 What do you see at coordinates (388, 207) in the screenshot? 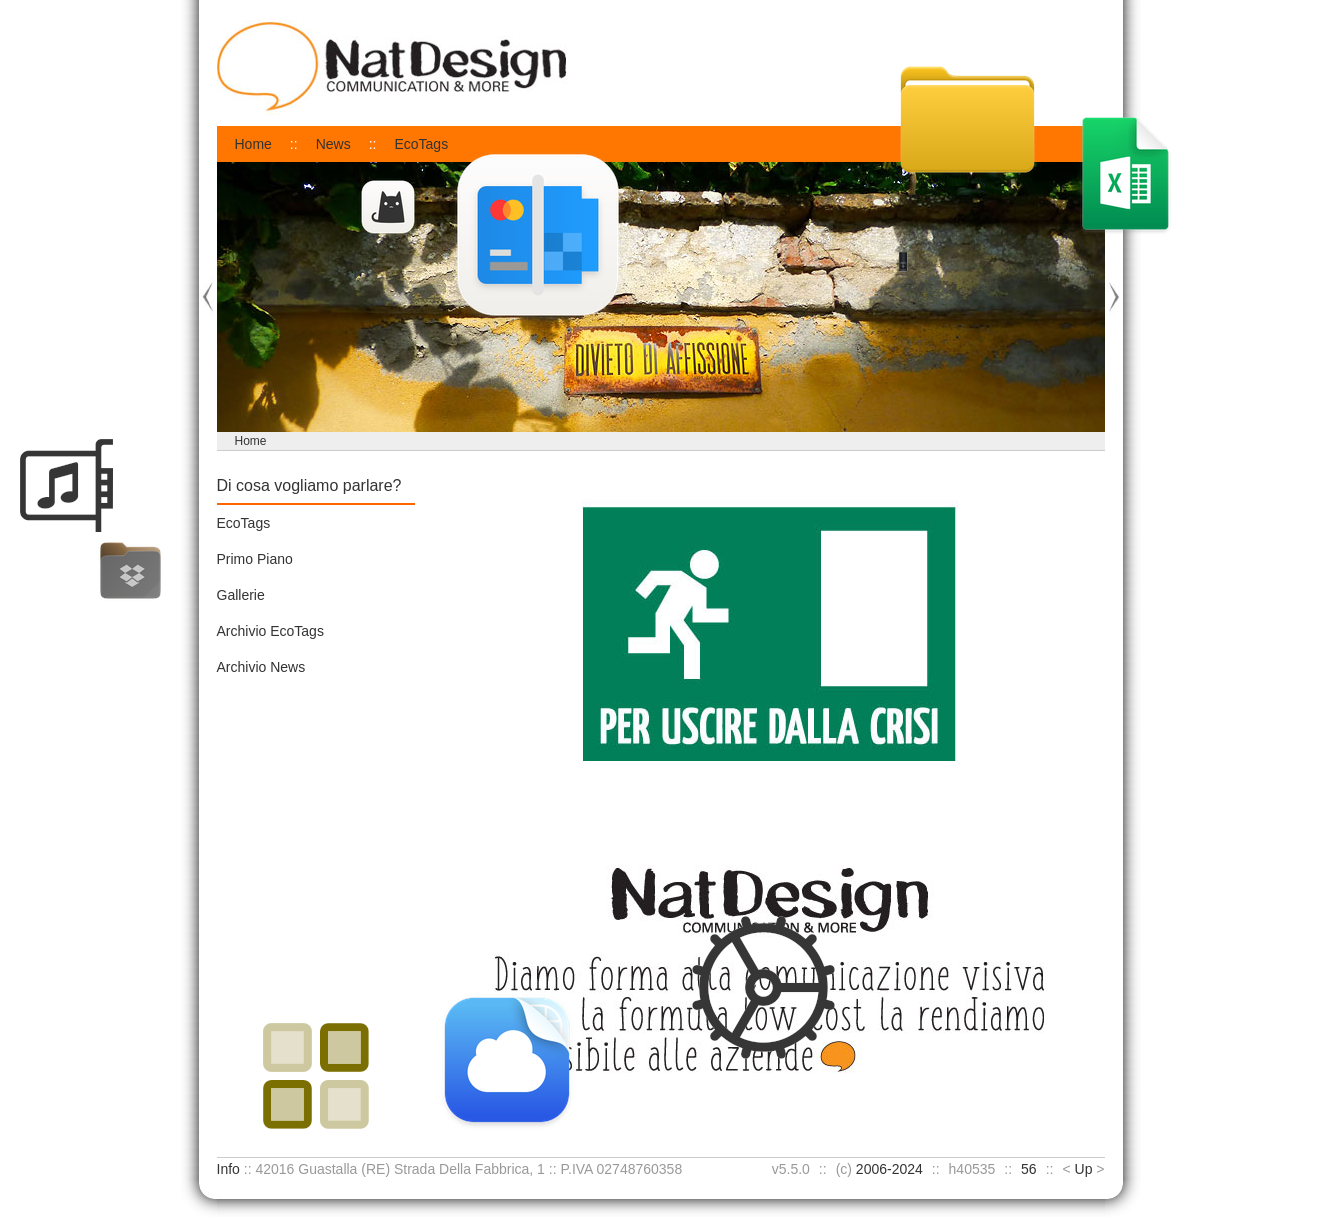
I see `open the Clash proxy app` at bounding box center [388, 207].